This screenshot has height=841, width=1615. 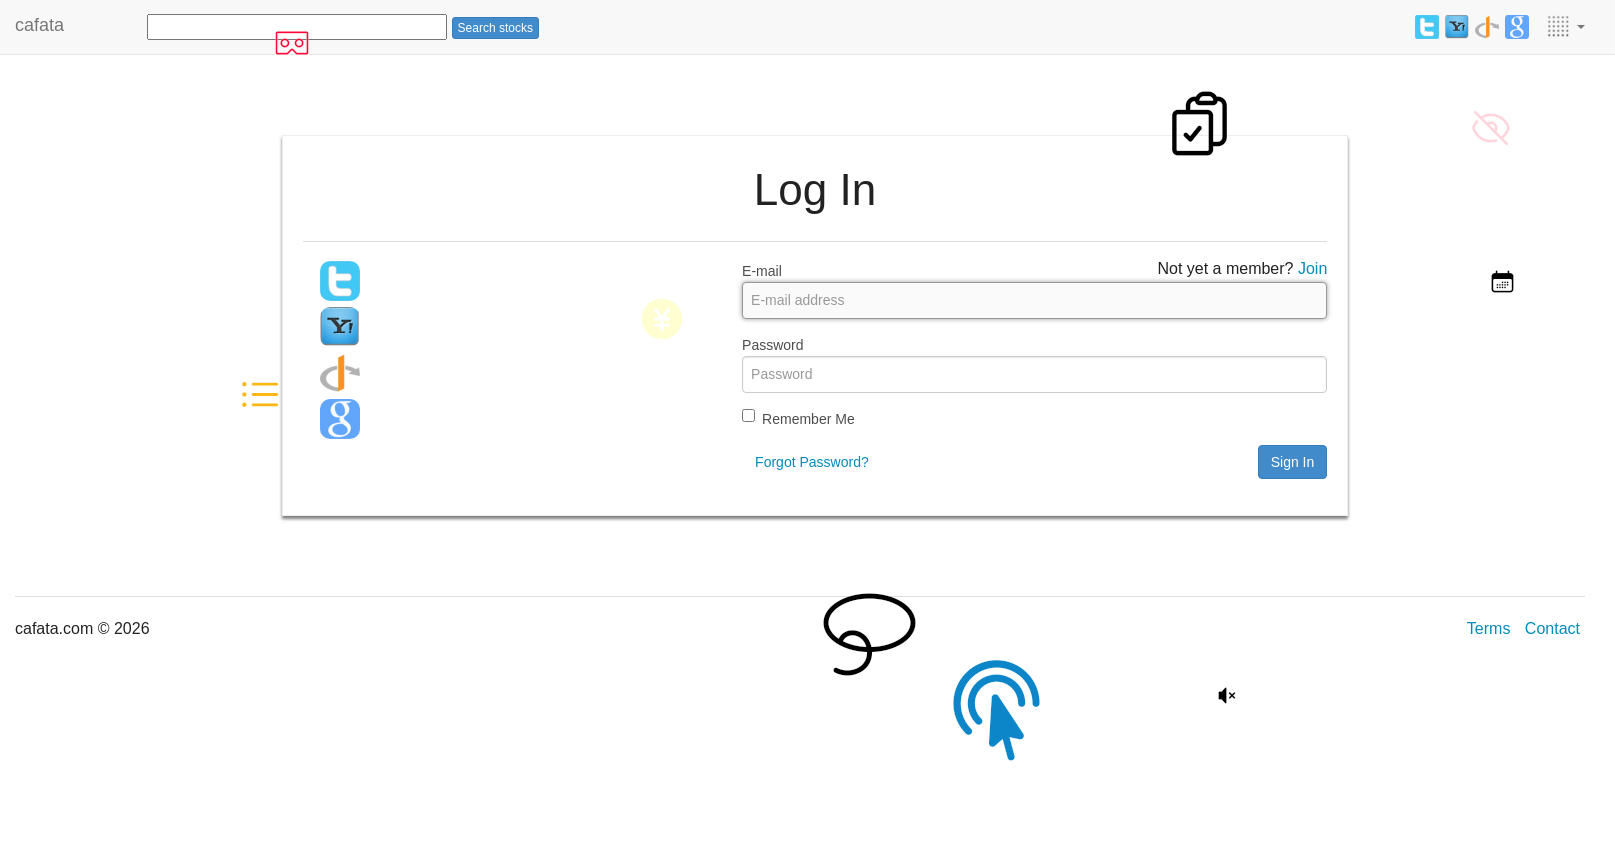 I want to click on tap or click interaction indicator, so click(x=996, y=710).